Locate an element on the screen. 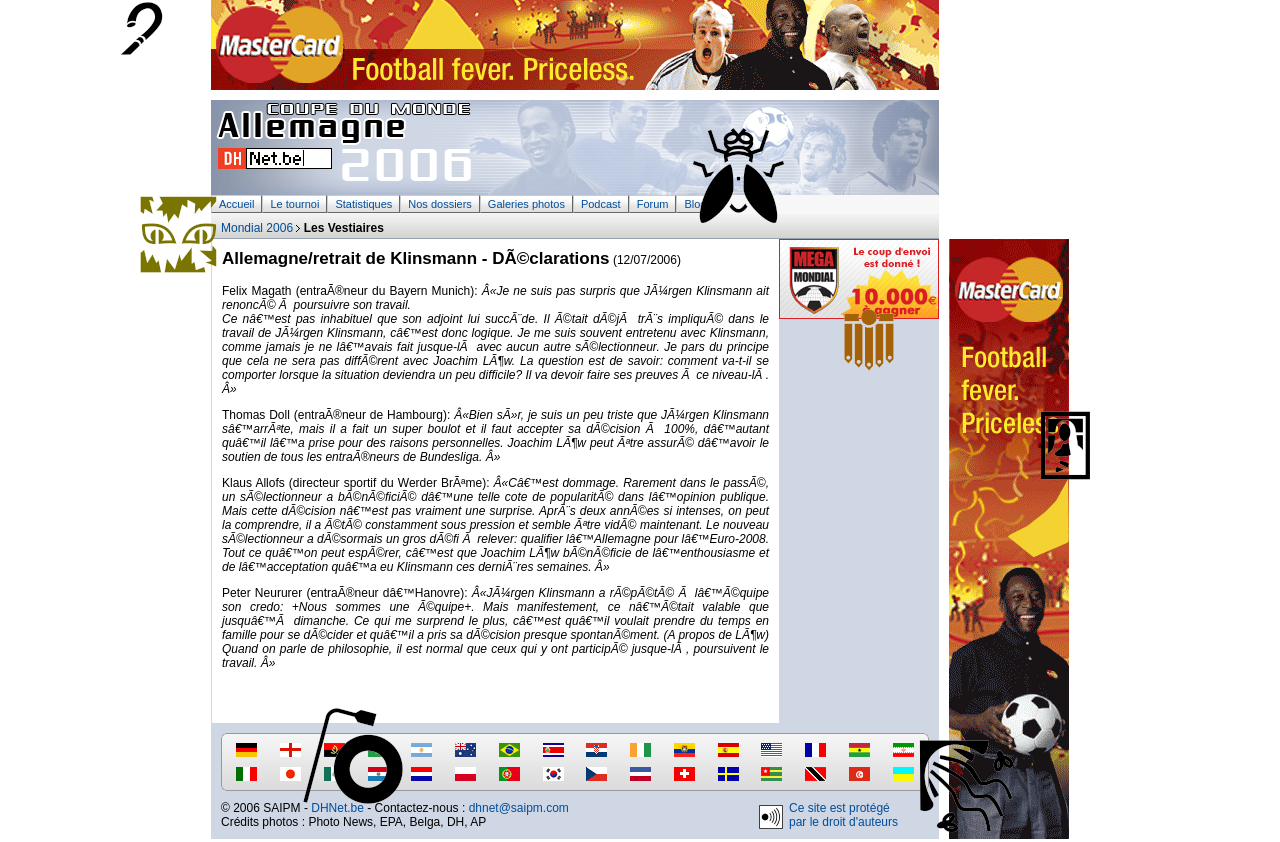  indicates a bug or pest-related feature in a game is located at coordinates (738, 175).